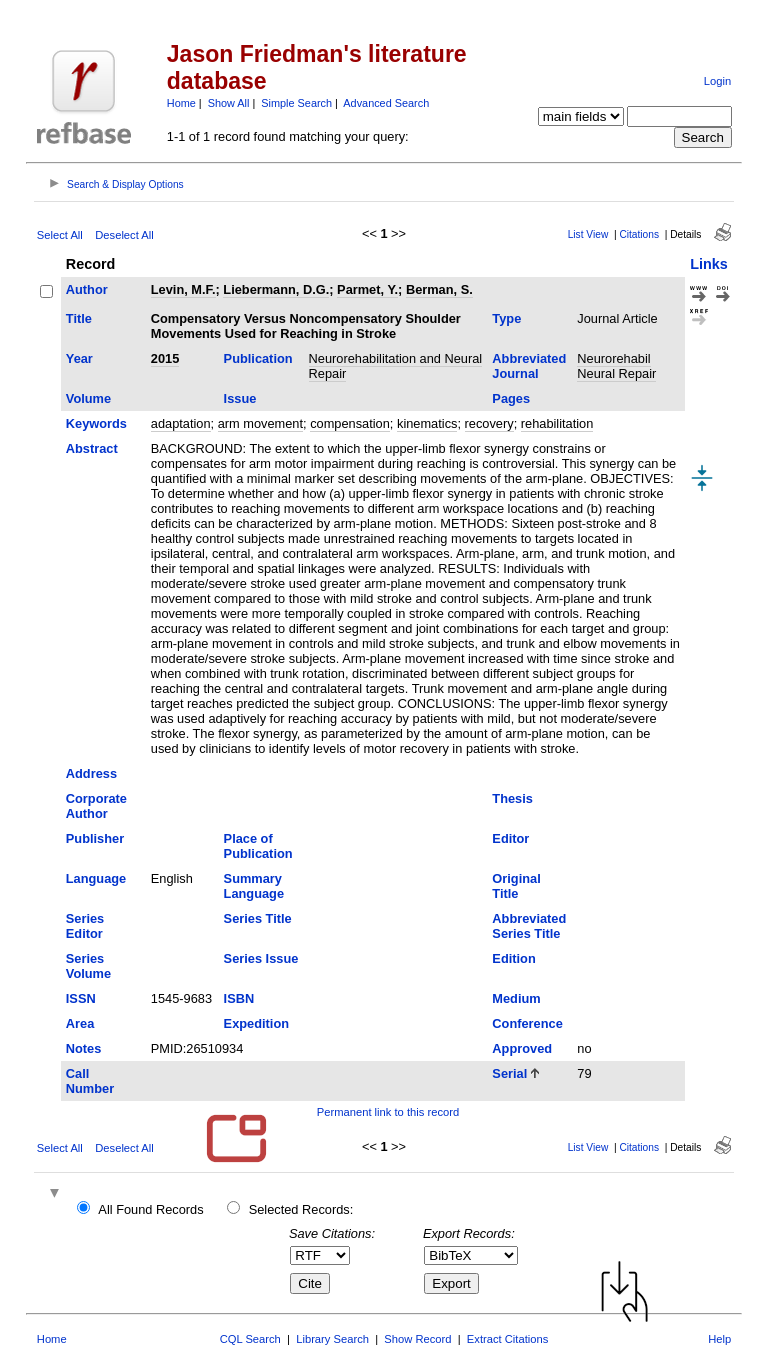  I want to click on withdraw or receive funds, so click(621, 1291).